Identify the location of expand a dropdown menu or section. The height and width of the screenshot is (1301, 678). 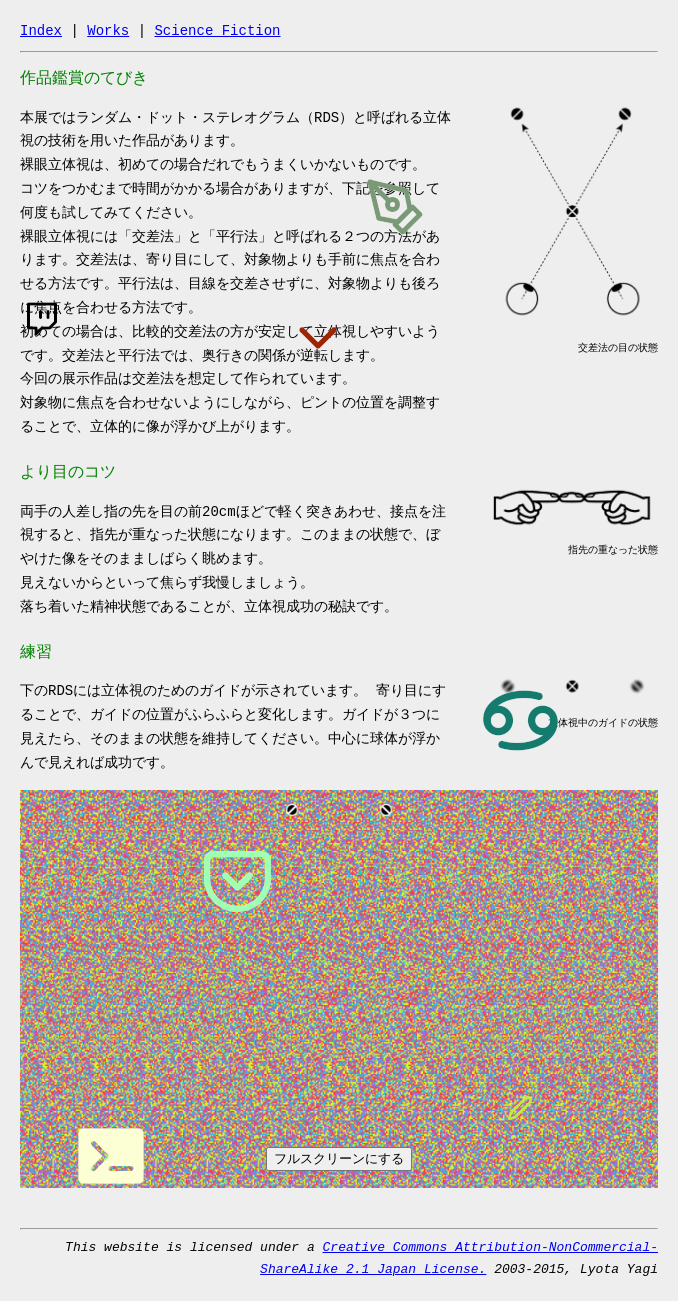
(318, 338).